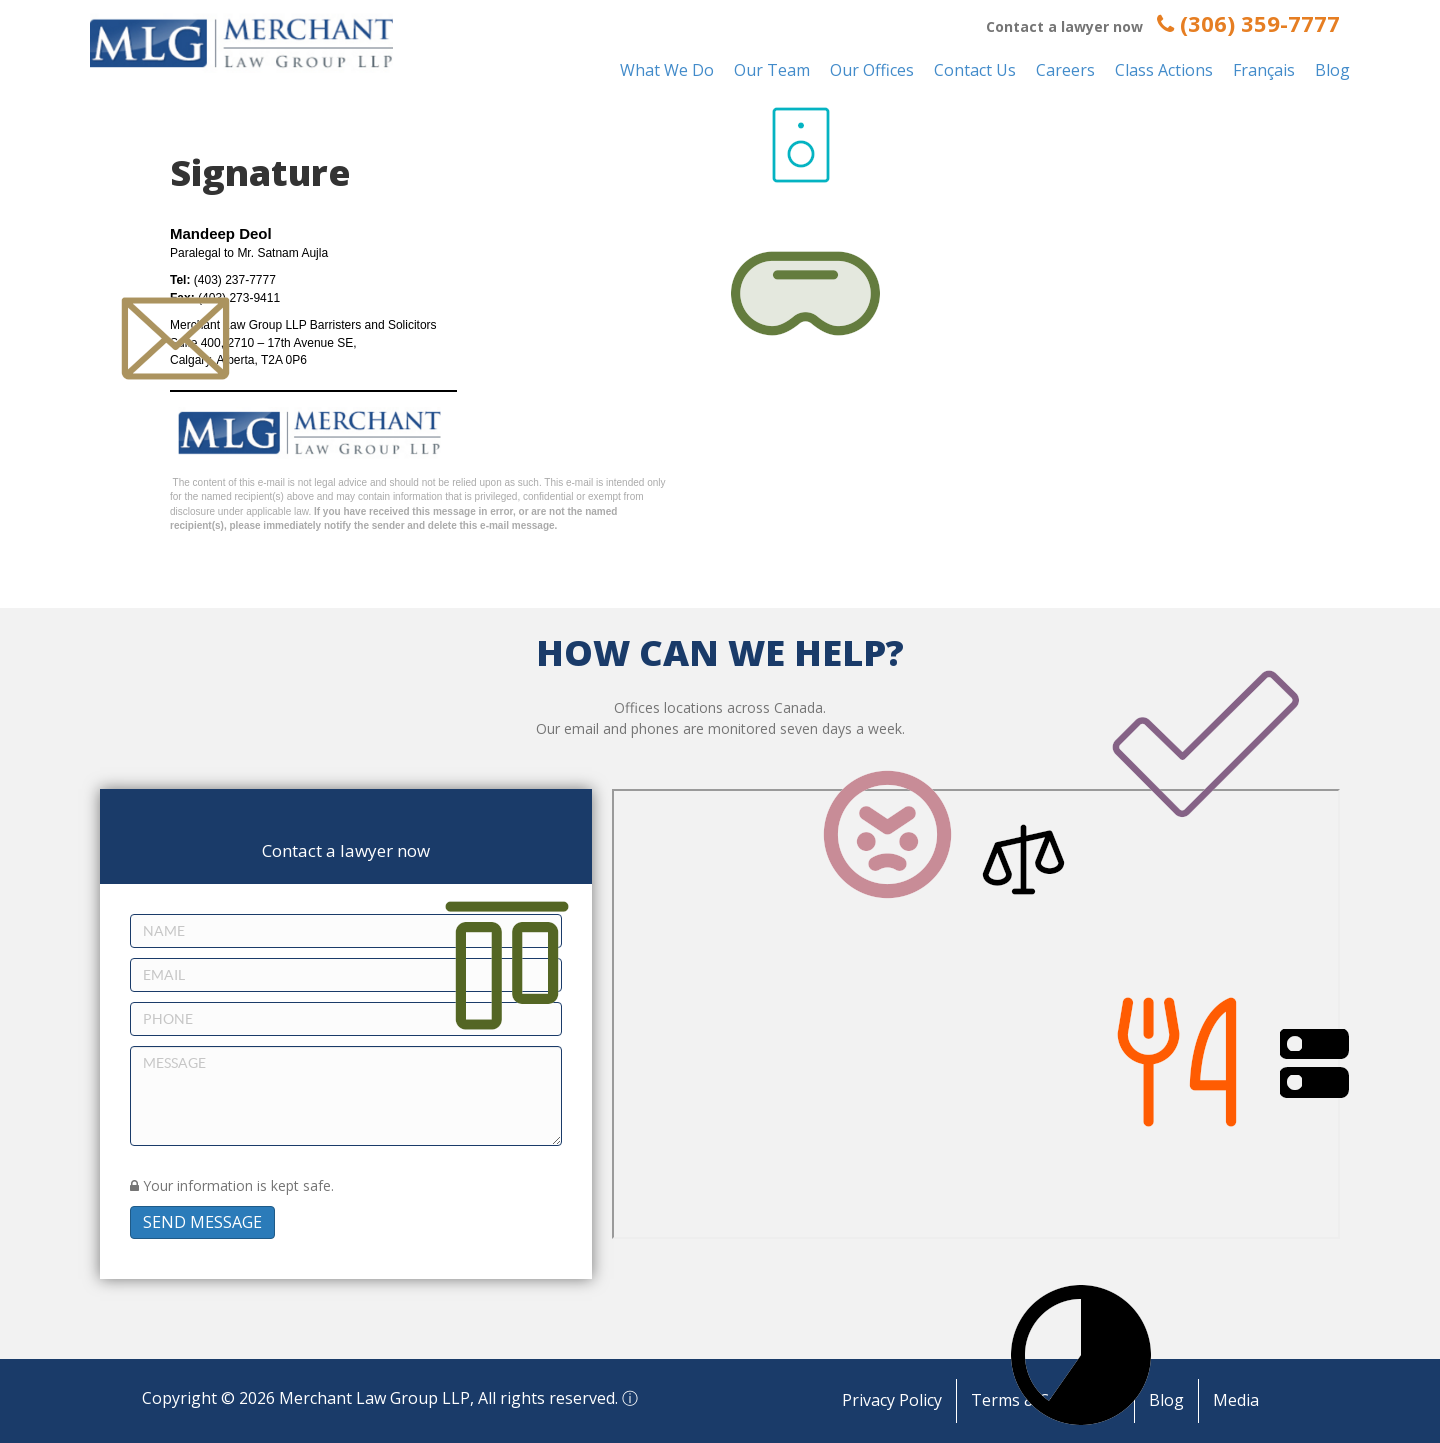  I want to click on open your inbox, so click(175, 338).